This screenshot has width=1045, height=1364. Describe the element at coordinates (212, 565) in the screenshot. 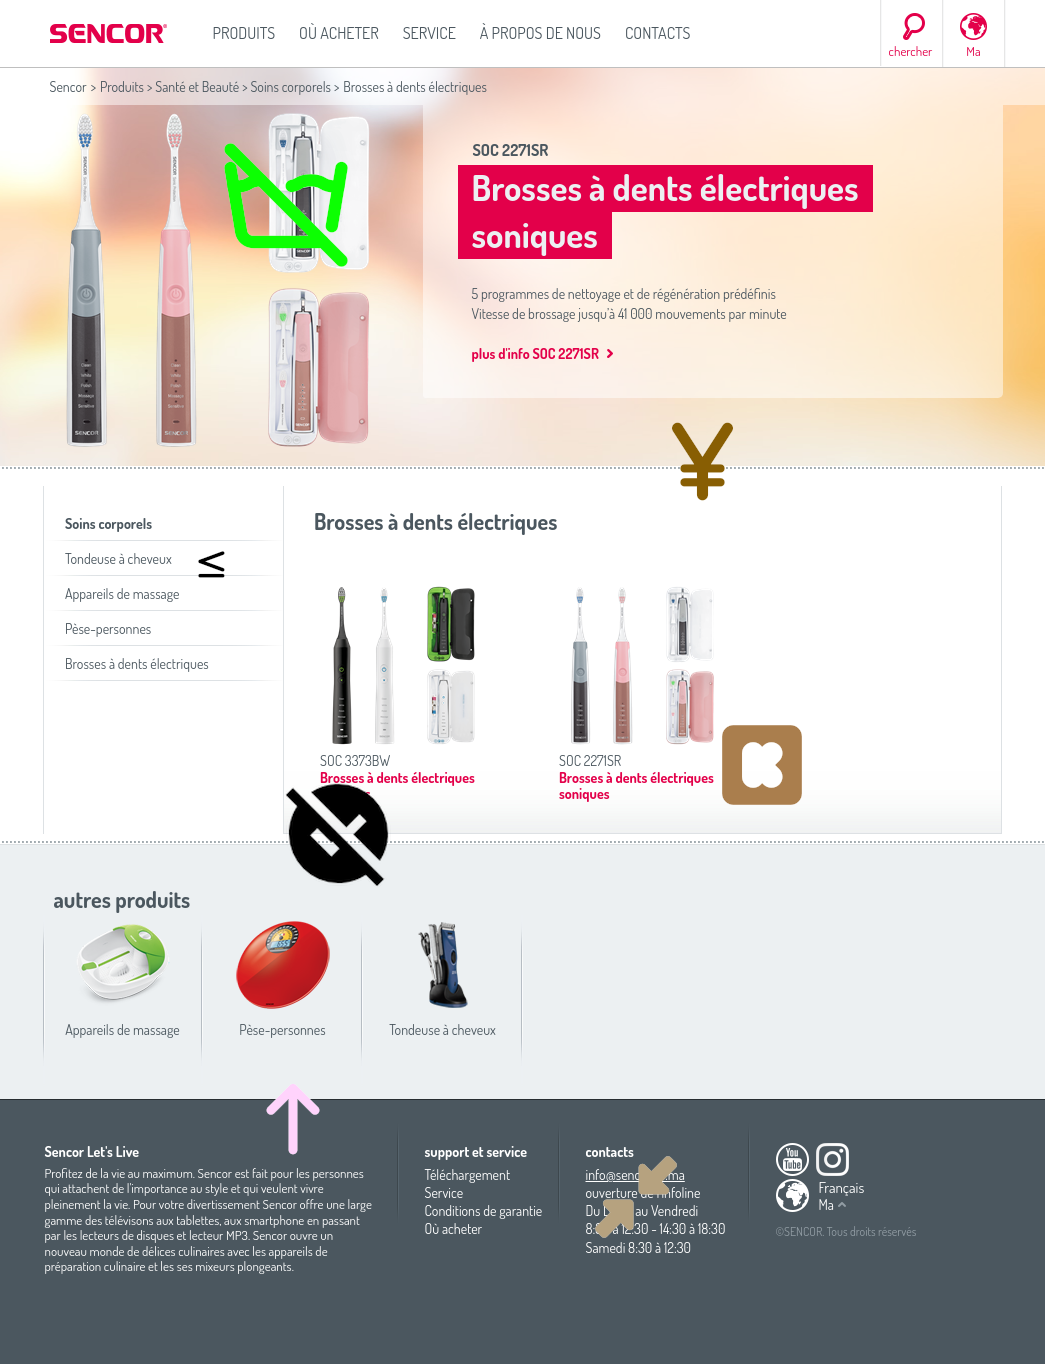

I see `less than or equal to comparison operator` at that location.